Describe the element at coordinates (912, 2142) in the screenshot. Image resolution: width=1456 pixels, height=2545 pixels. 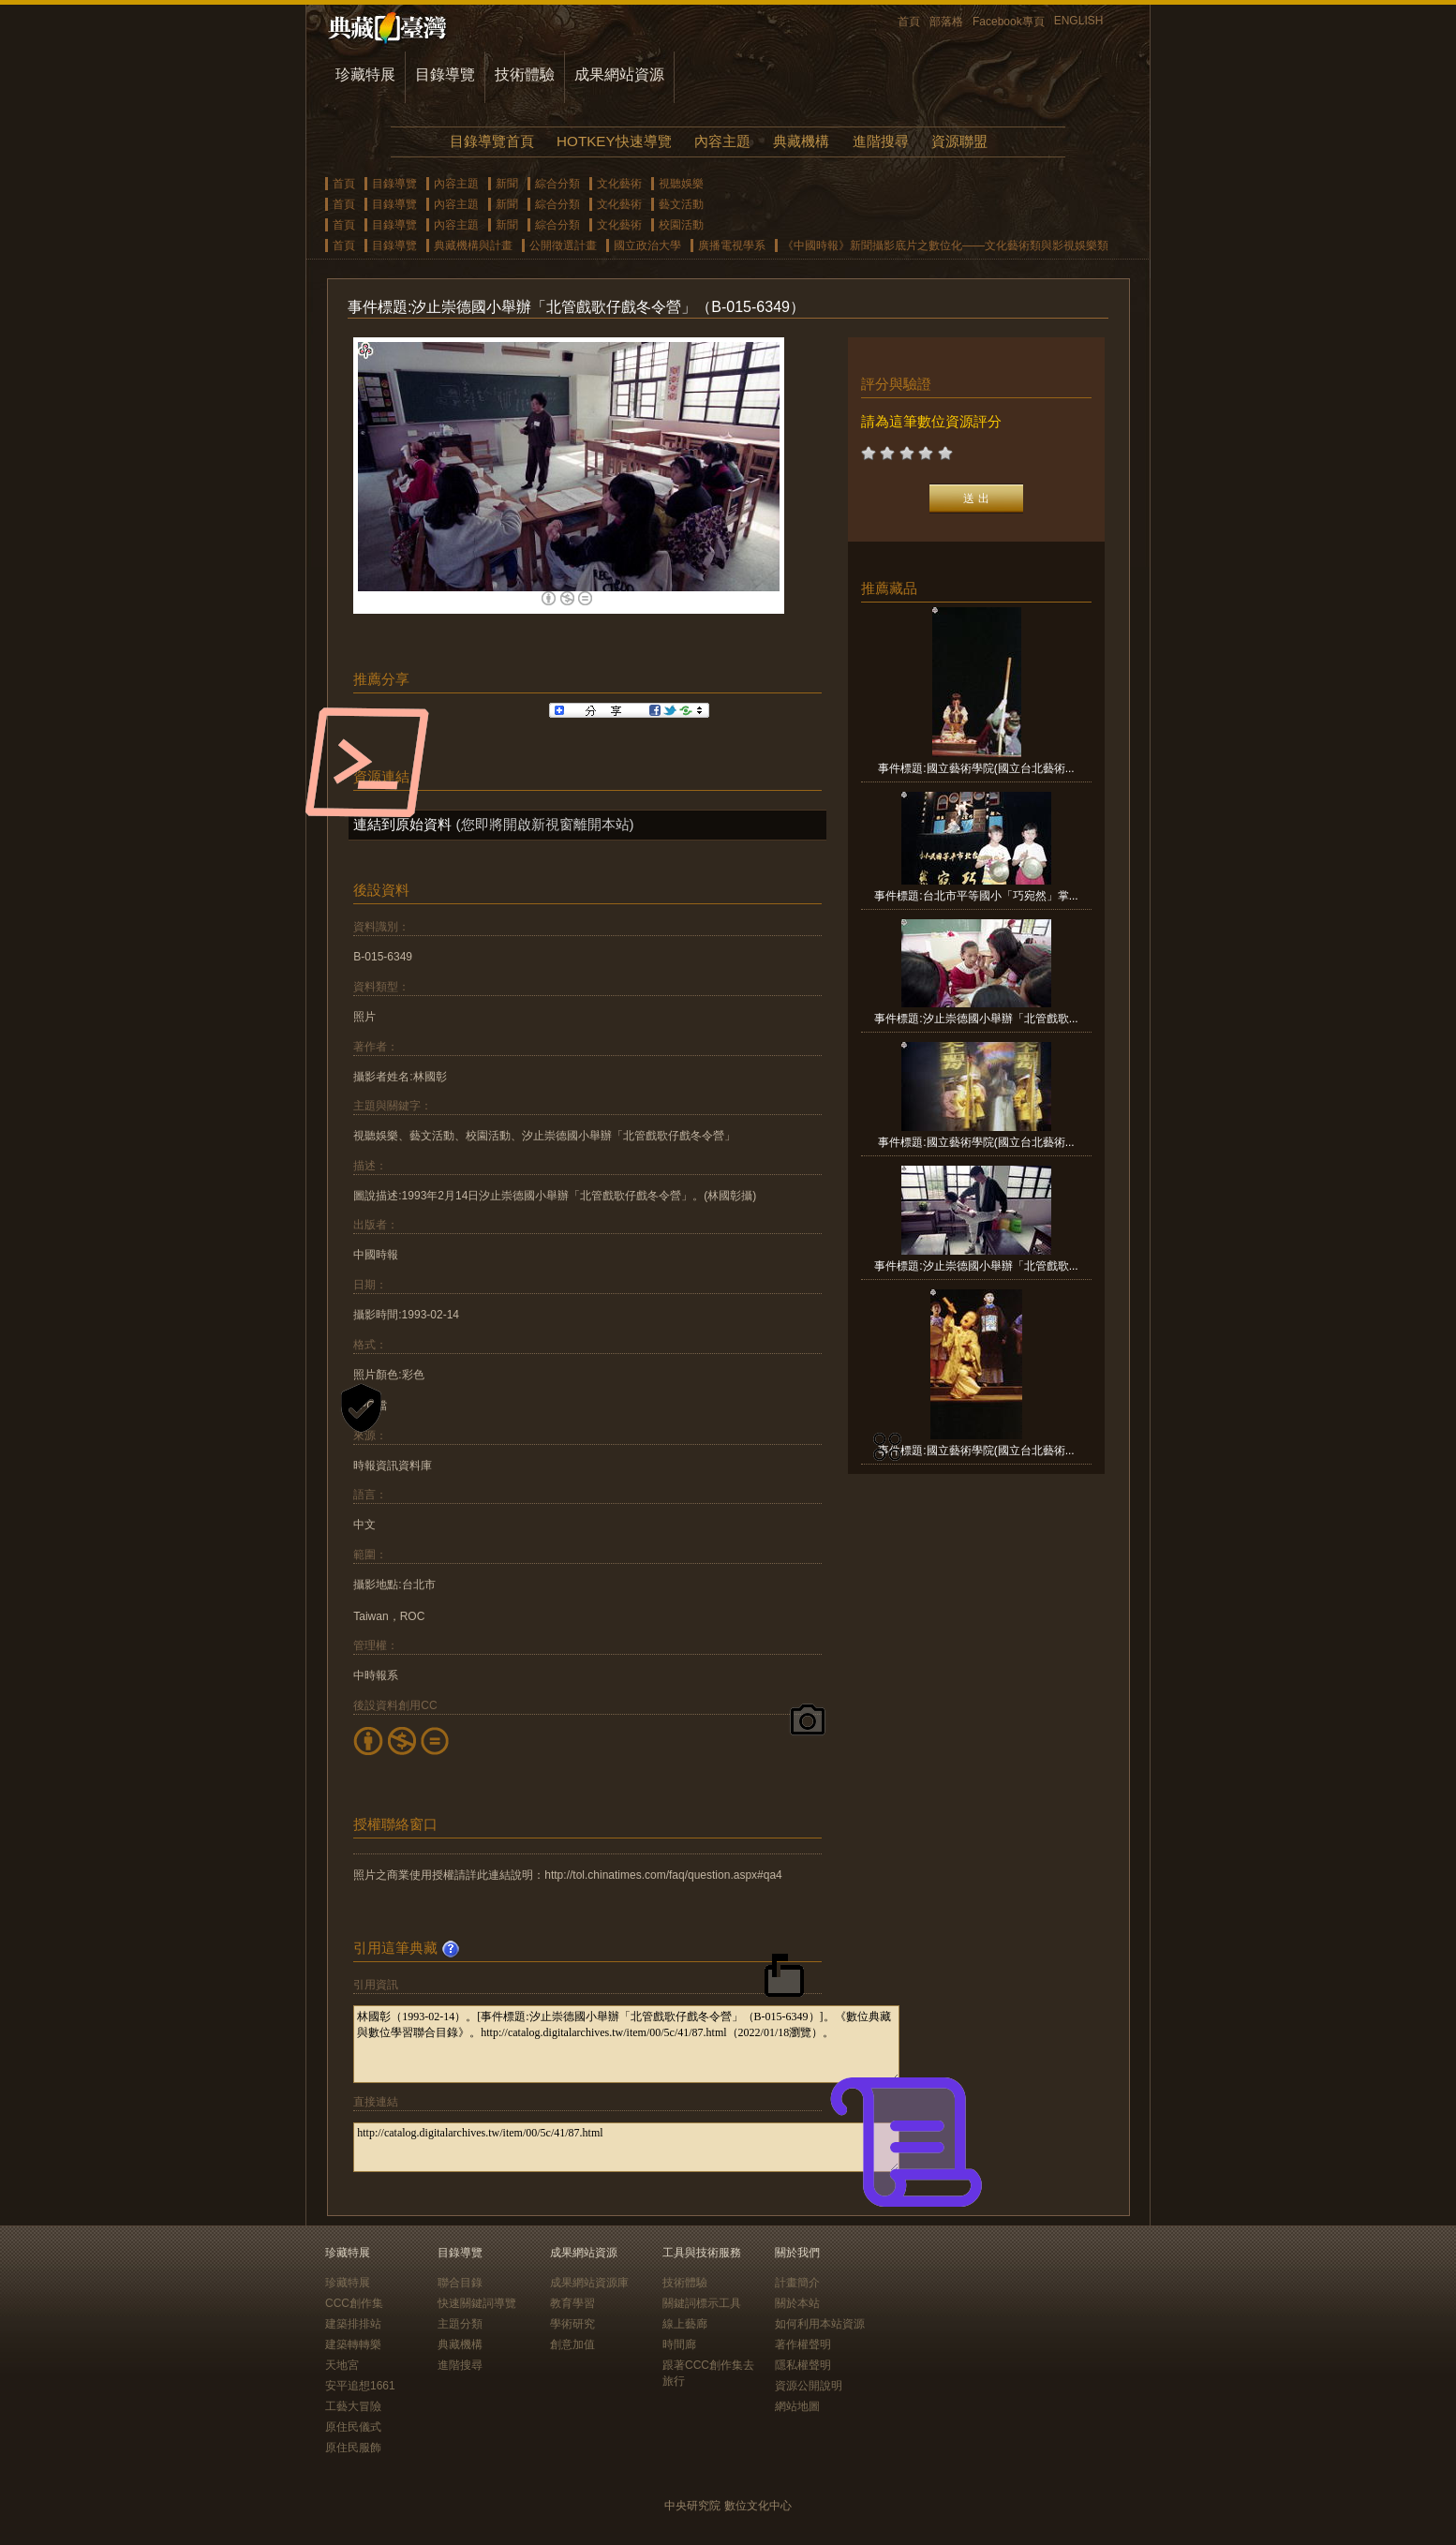
I see `view terms and conditions or legal document` at that location.